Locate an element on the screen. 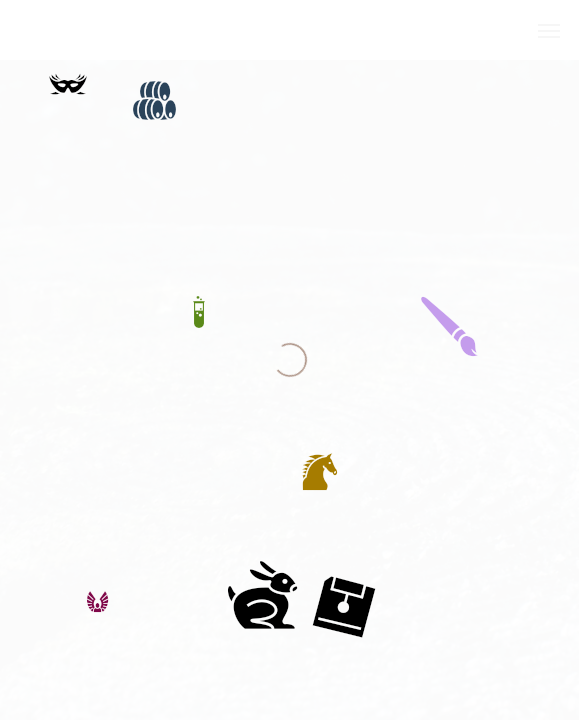  select angel or celestial character class is located at coordinates (97, 601).